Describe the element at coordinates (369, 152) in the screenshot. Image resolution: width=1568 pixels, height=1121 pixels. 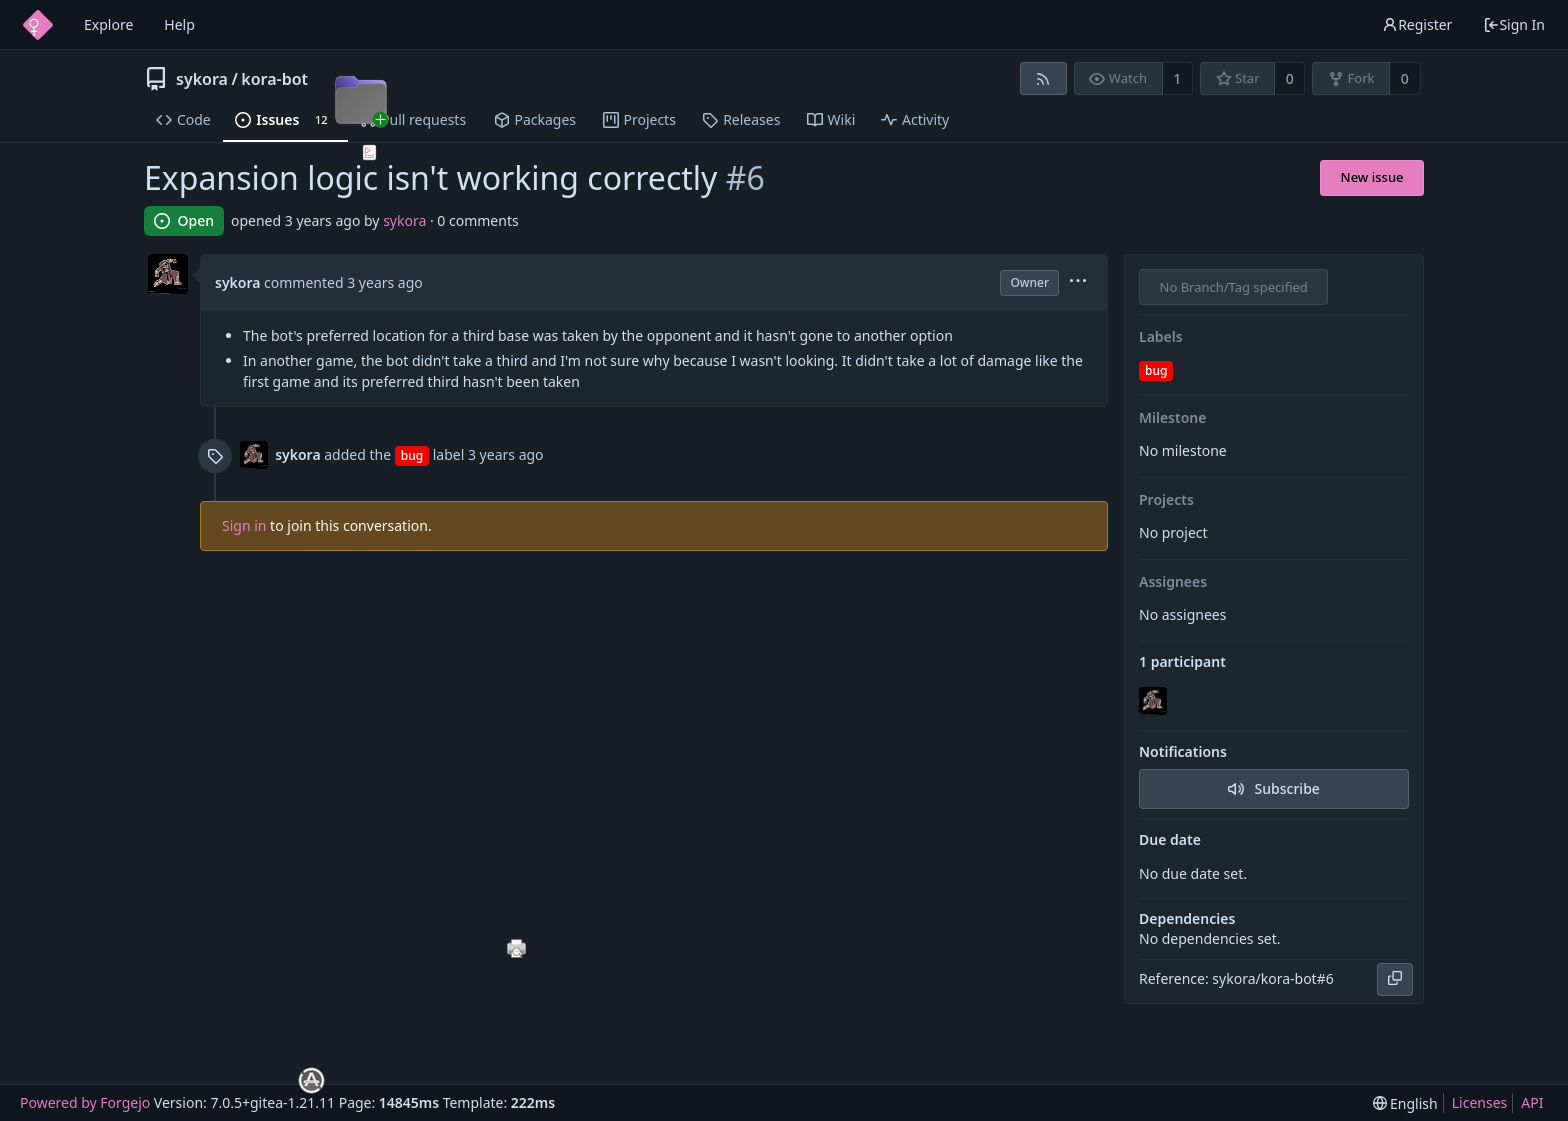
I see `audio playlist file` at that location.